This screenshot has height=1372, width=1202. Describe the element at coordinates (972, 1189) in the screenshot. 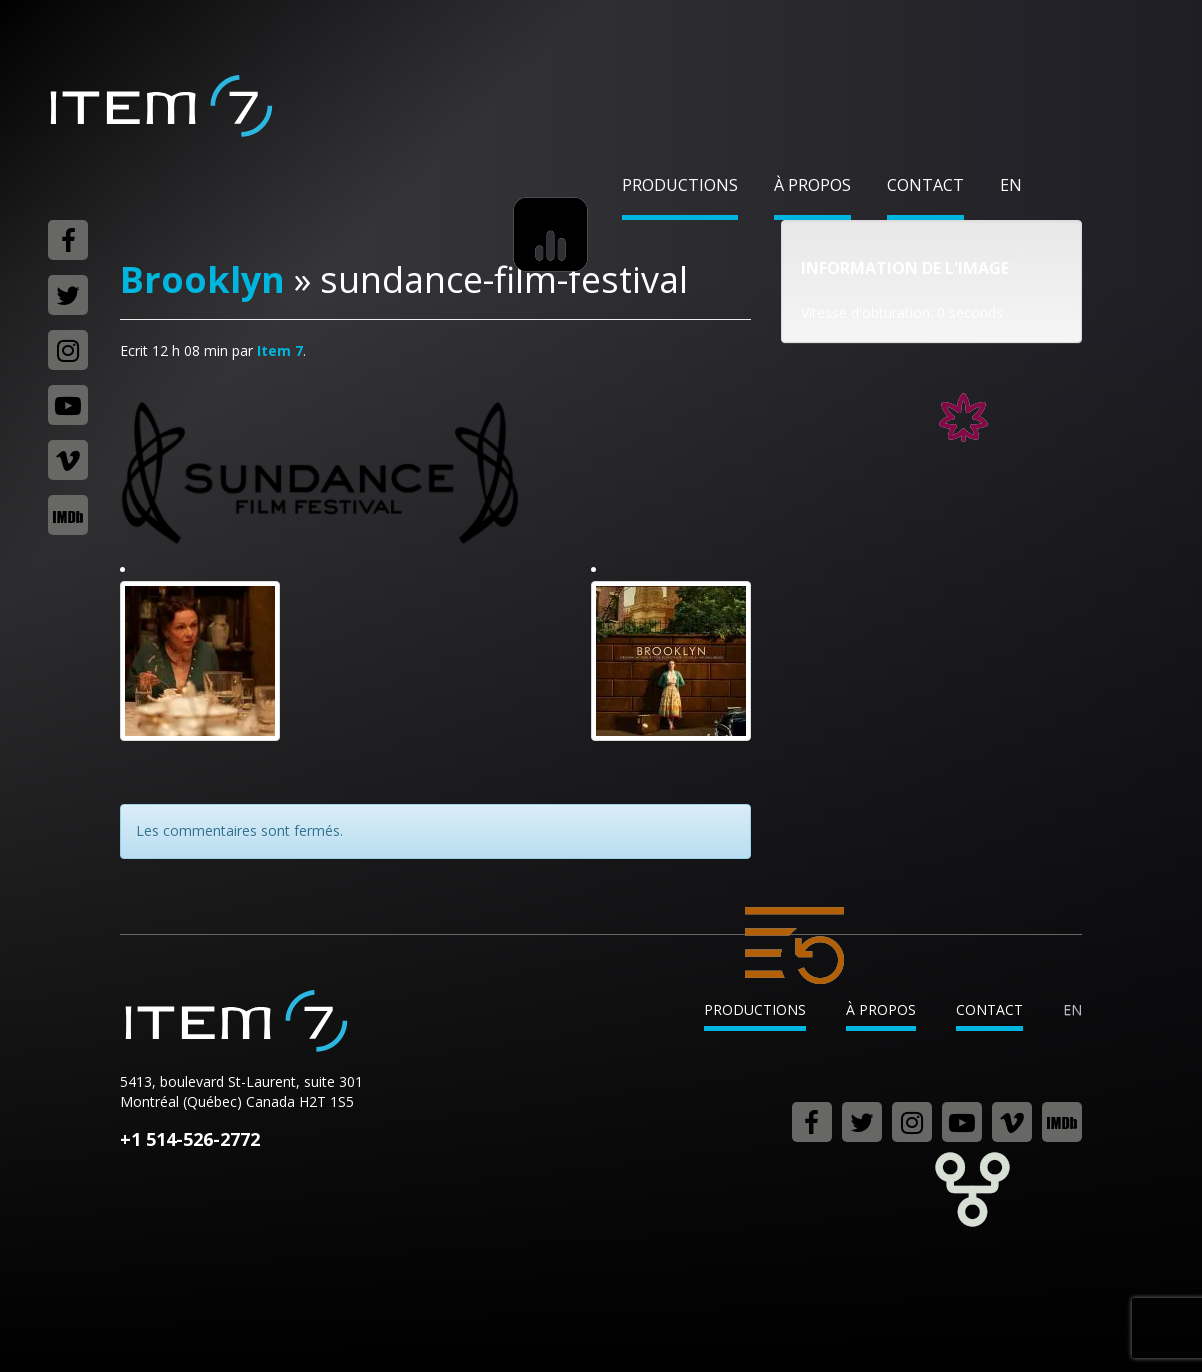

I see `fork a repository` at that location.